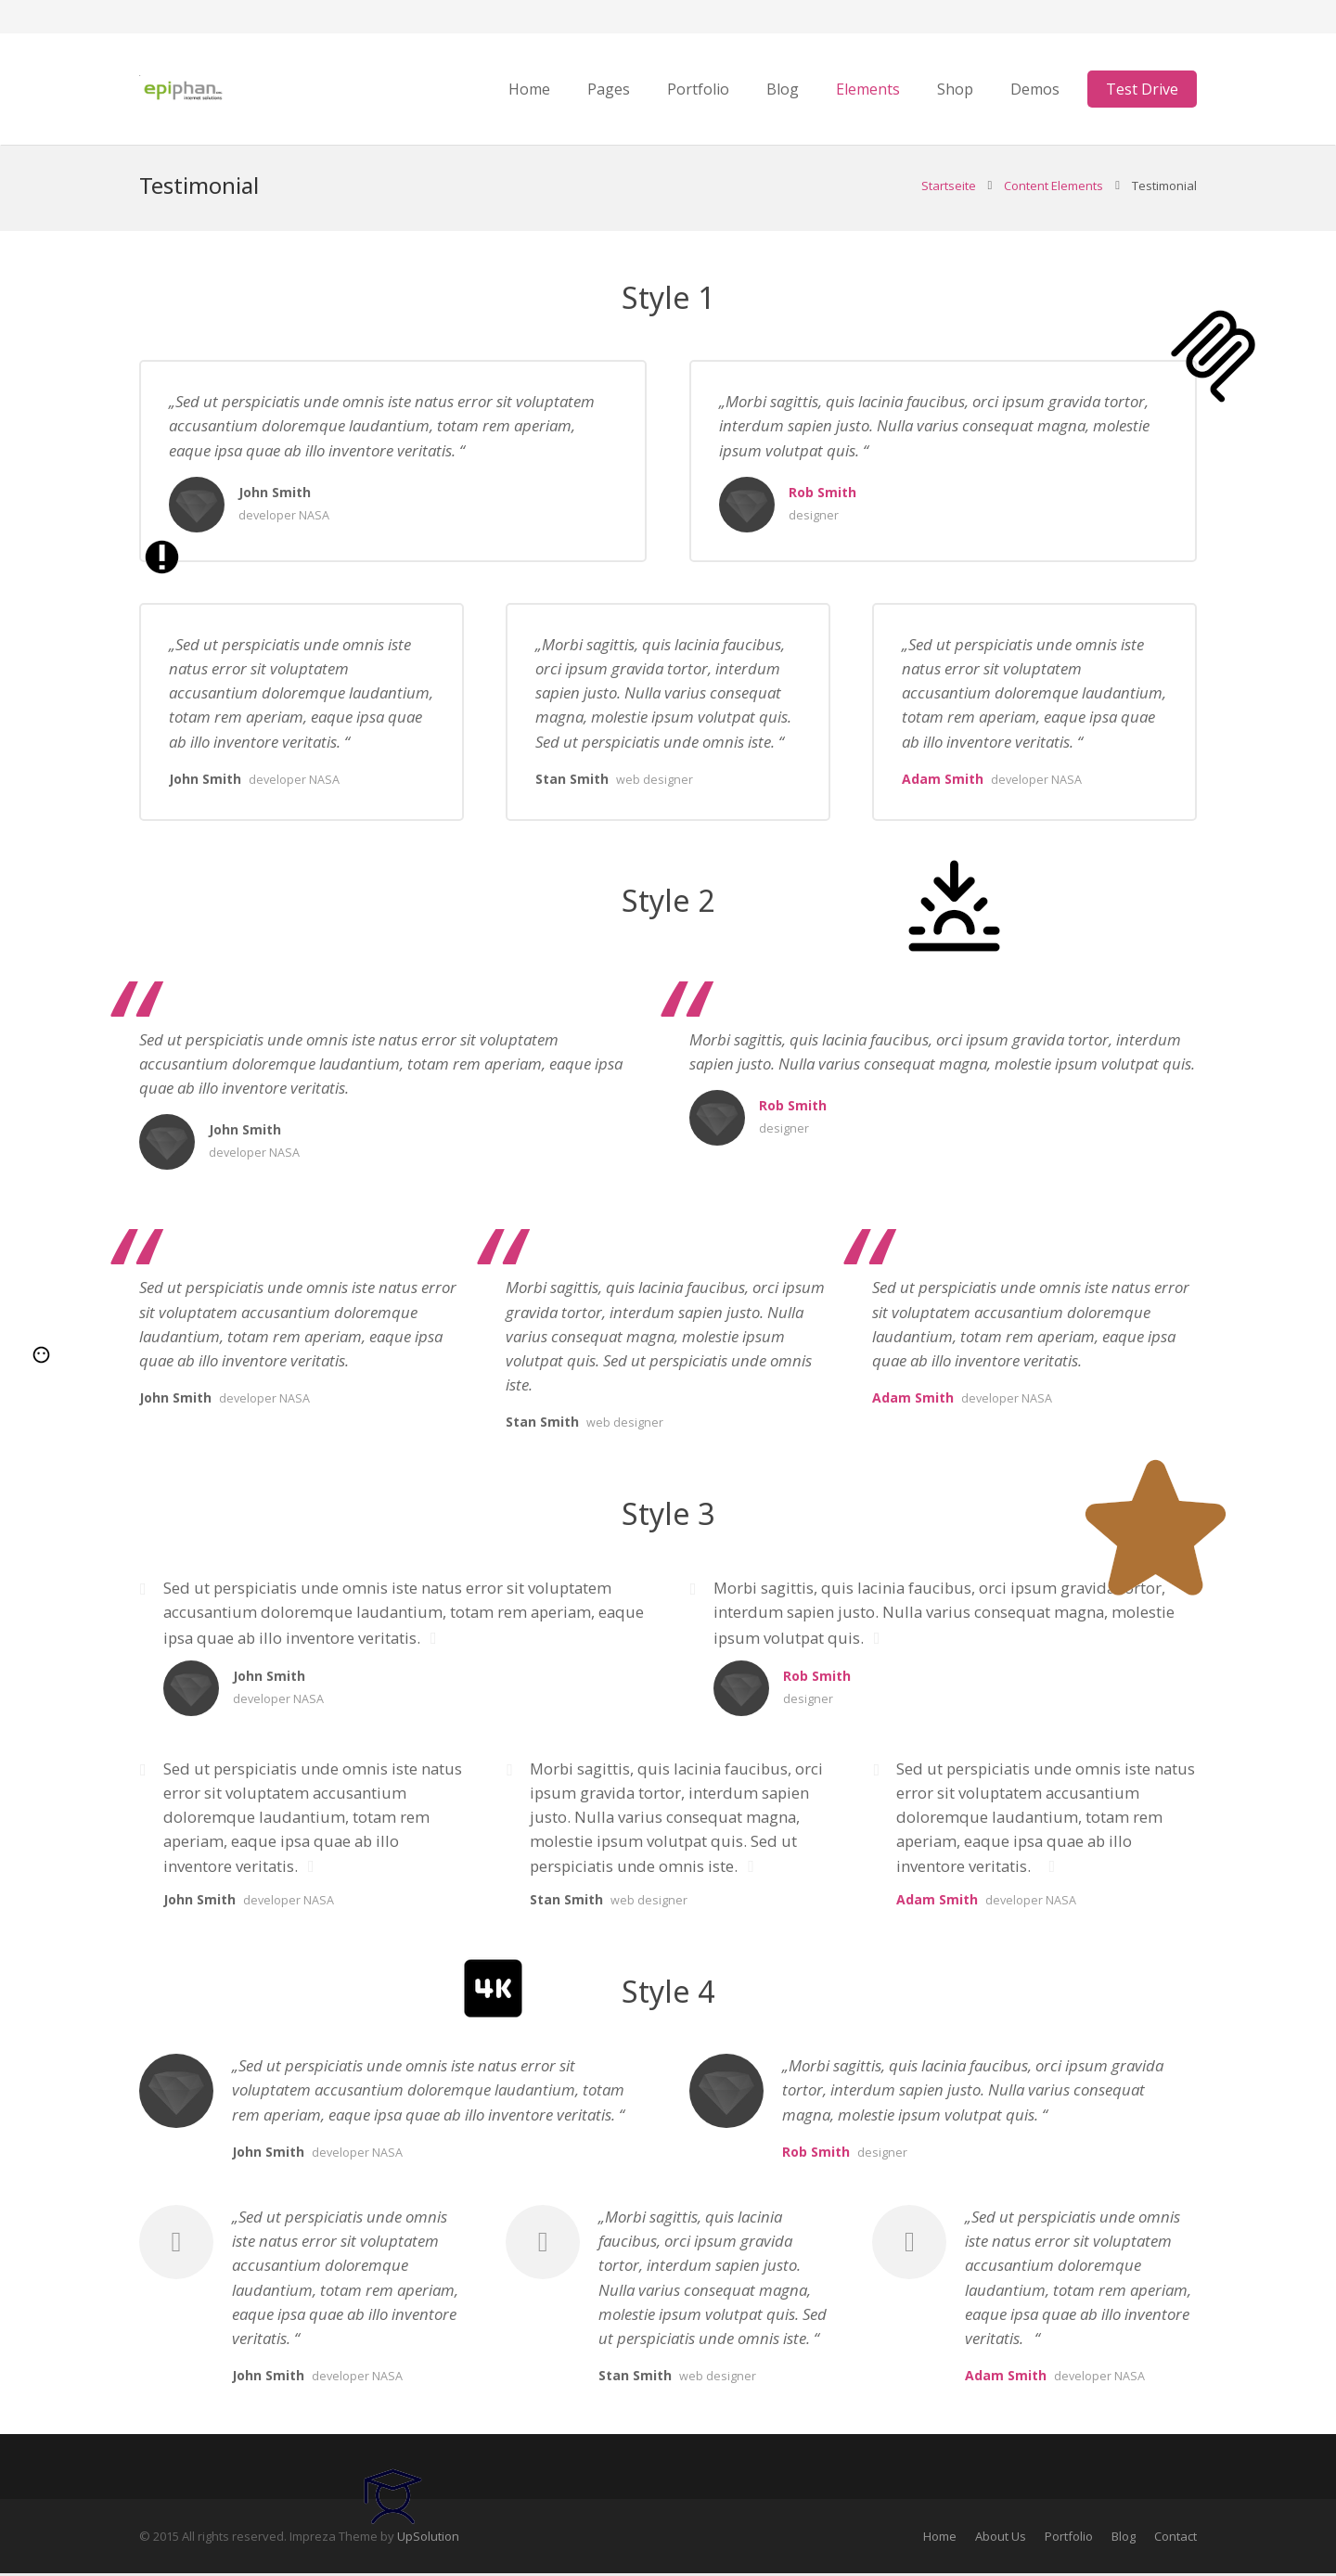  What do you see at coordinates (1155, 1530) in the screenshot?
I see `mark item as favorite` at bounding box center [1155, 1530].